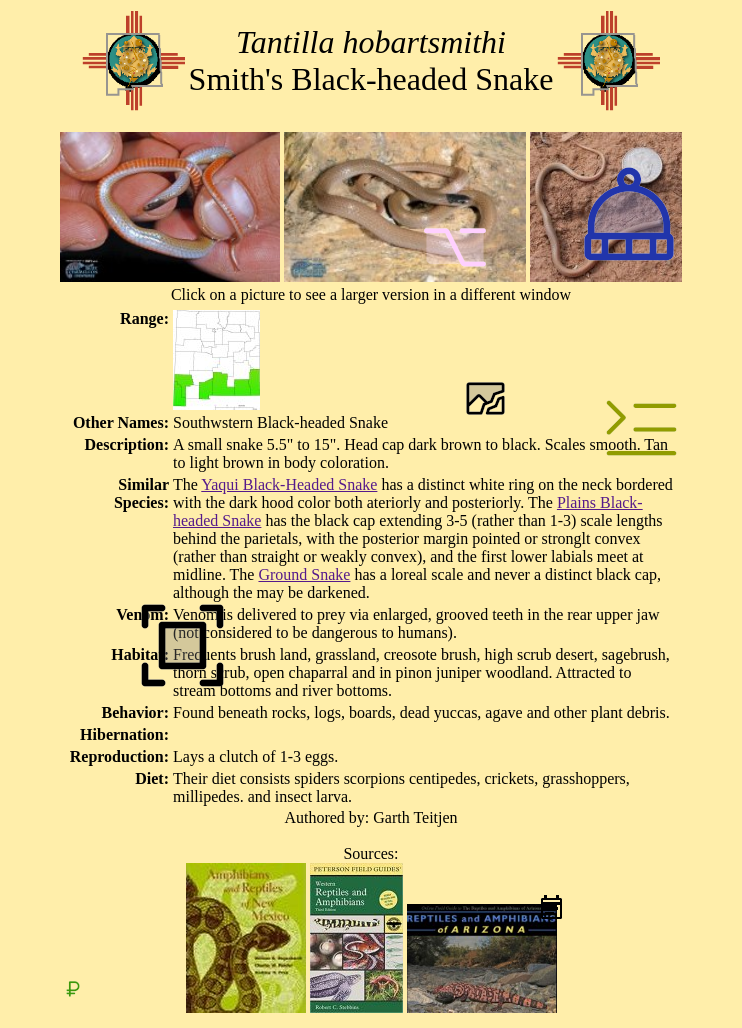 This screenshot has width=742, height=1028. What do you see at coordinates (629, 219) in the screenshot?
I see `select winter or cold weather accessories` at bounding box center [629, 219].